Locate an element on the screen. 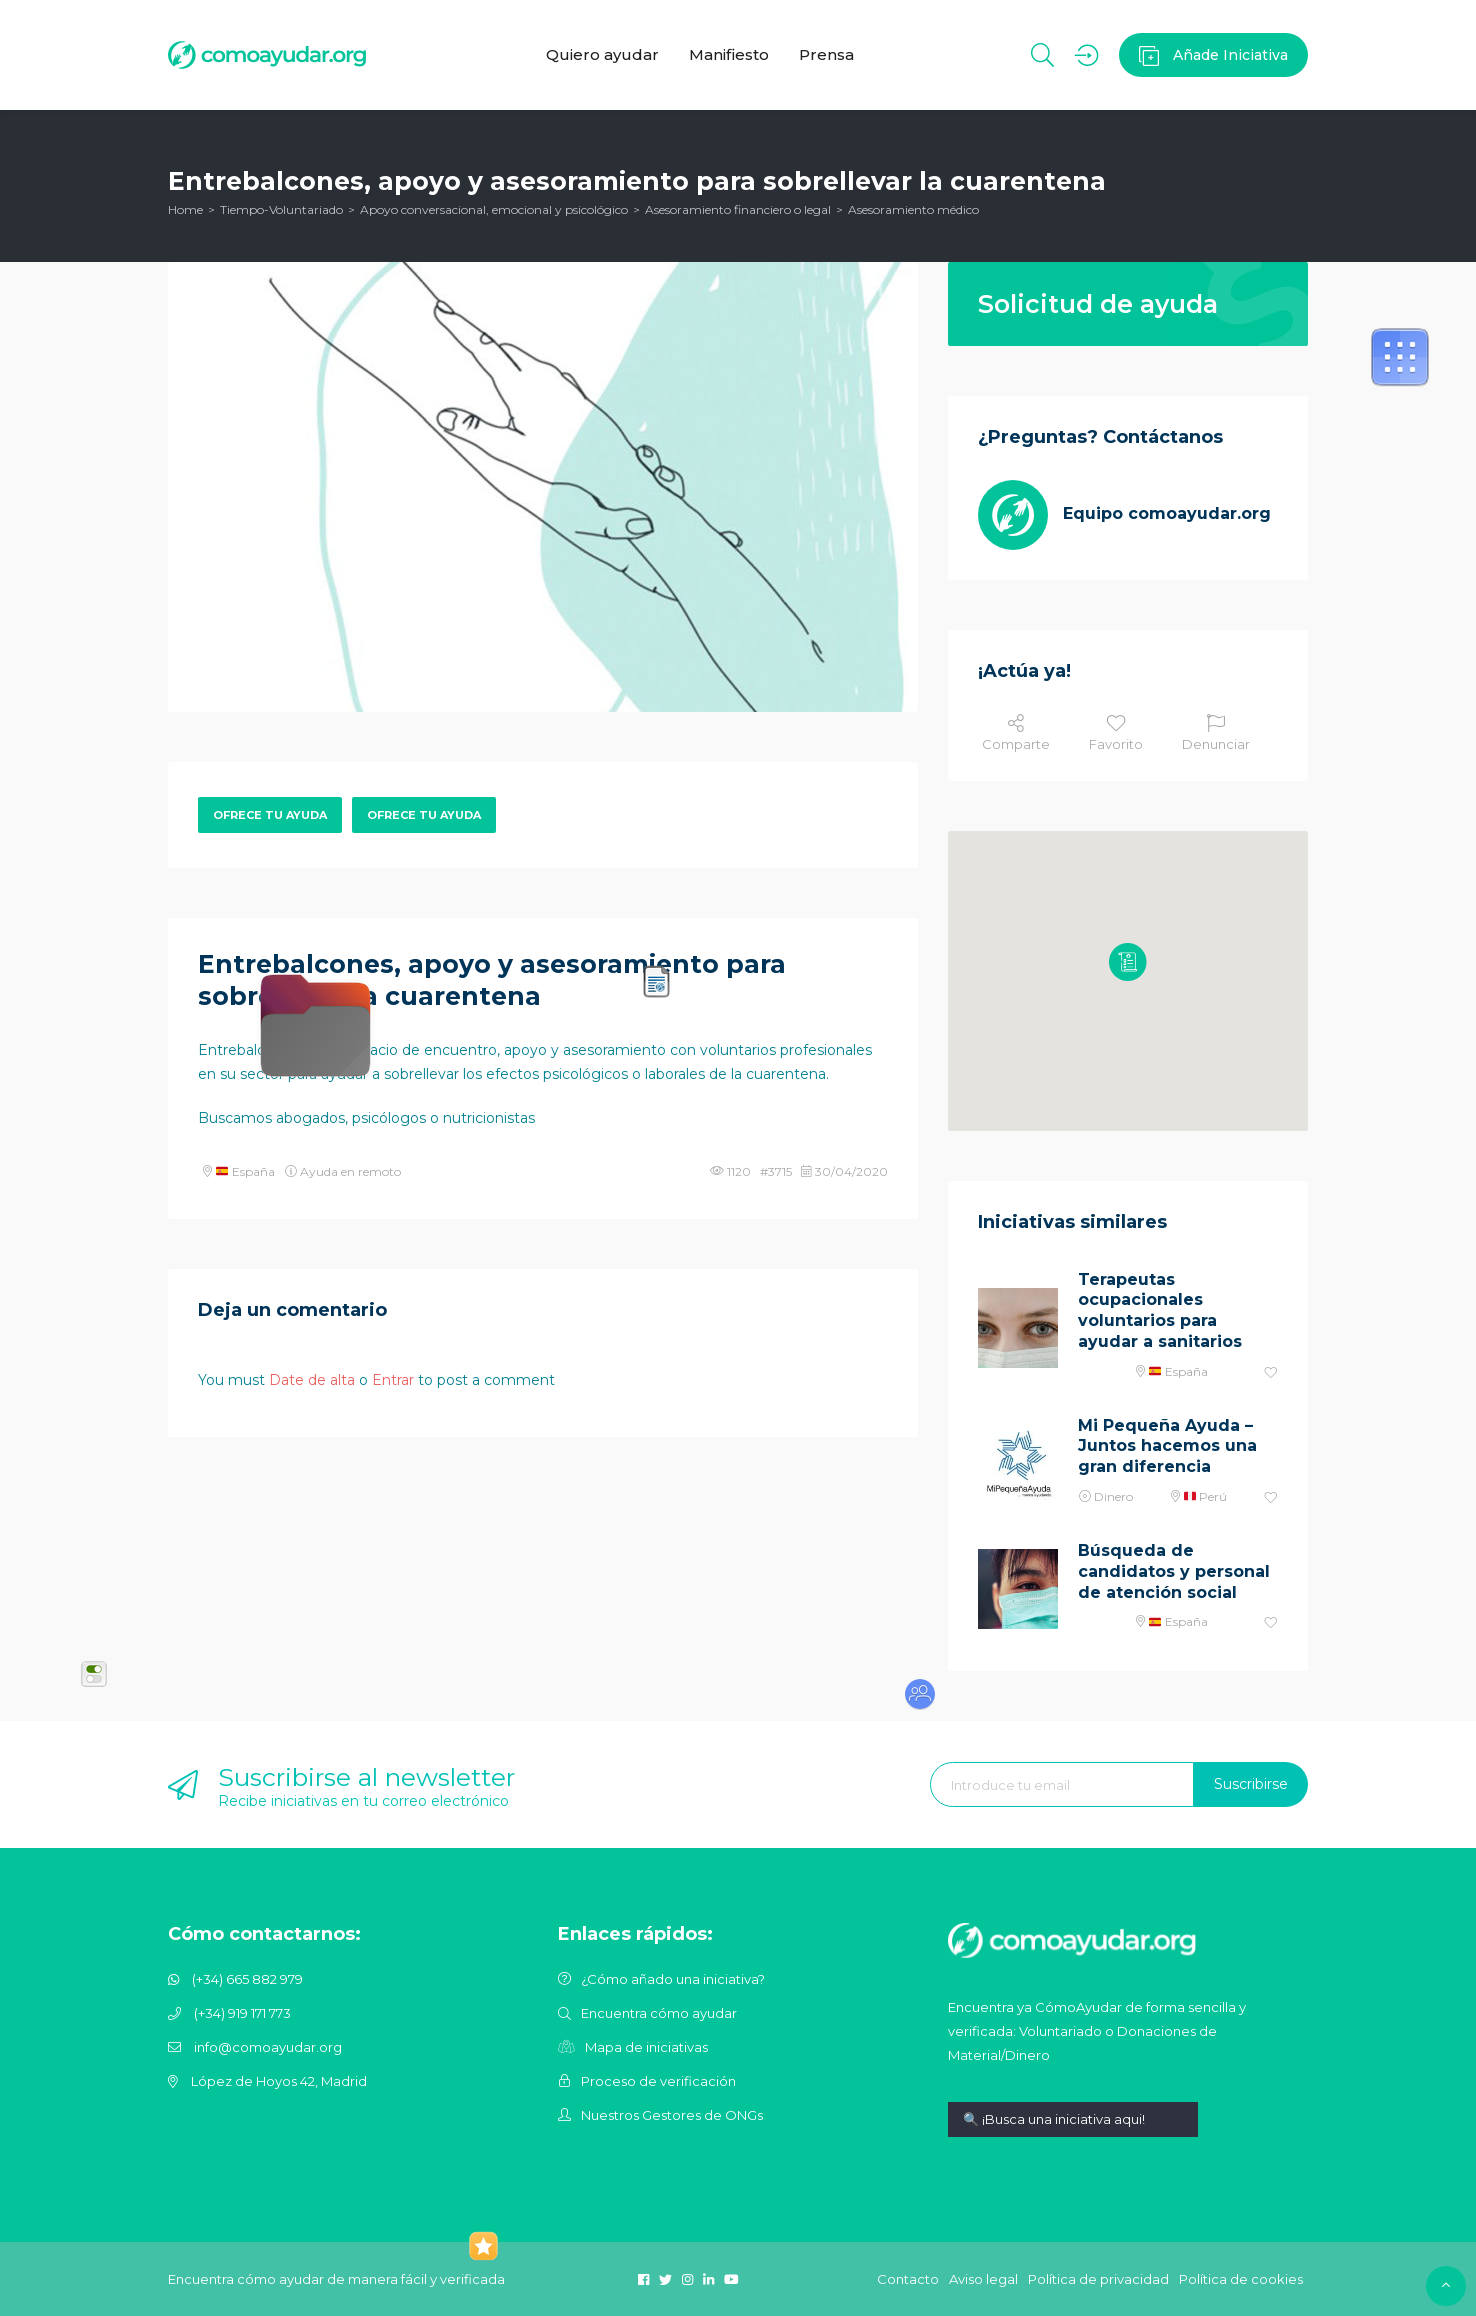 This screenshot has width=1476, height=2316. open system settings or preferences is located at coordinates (94, 1674).